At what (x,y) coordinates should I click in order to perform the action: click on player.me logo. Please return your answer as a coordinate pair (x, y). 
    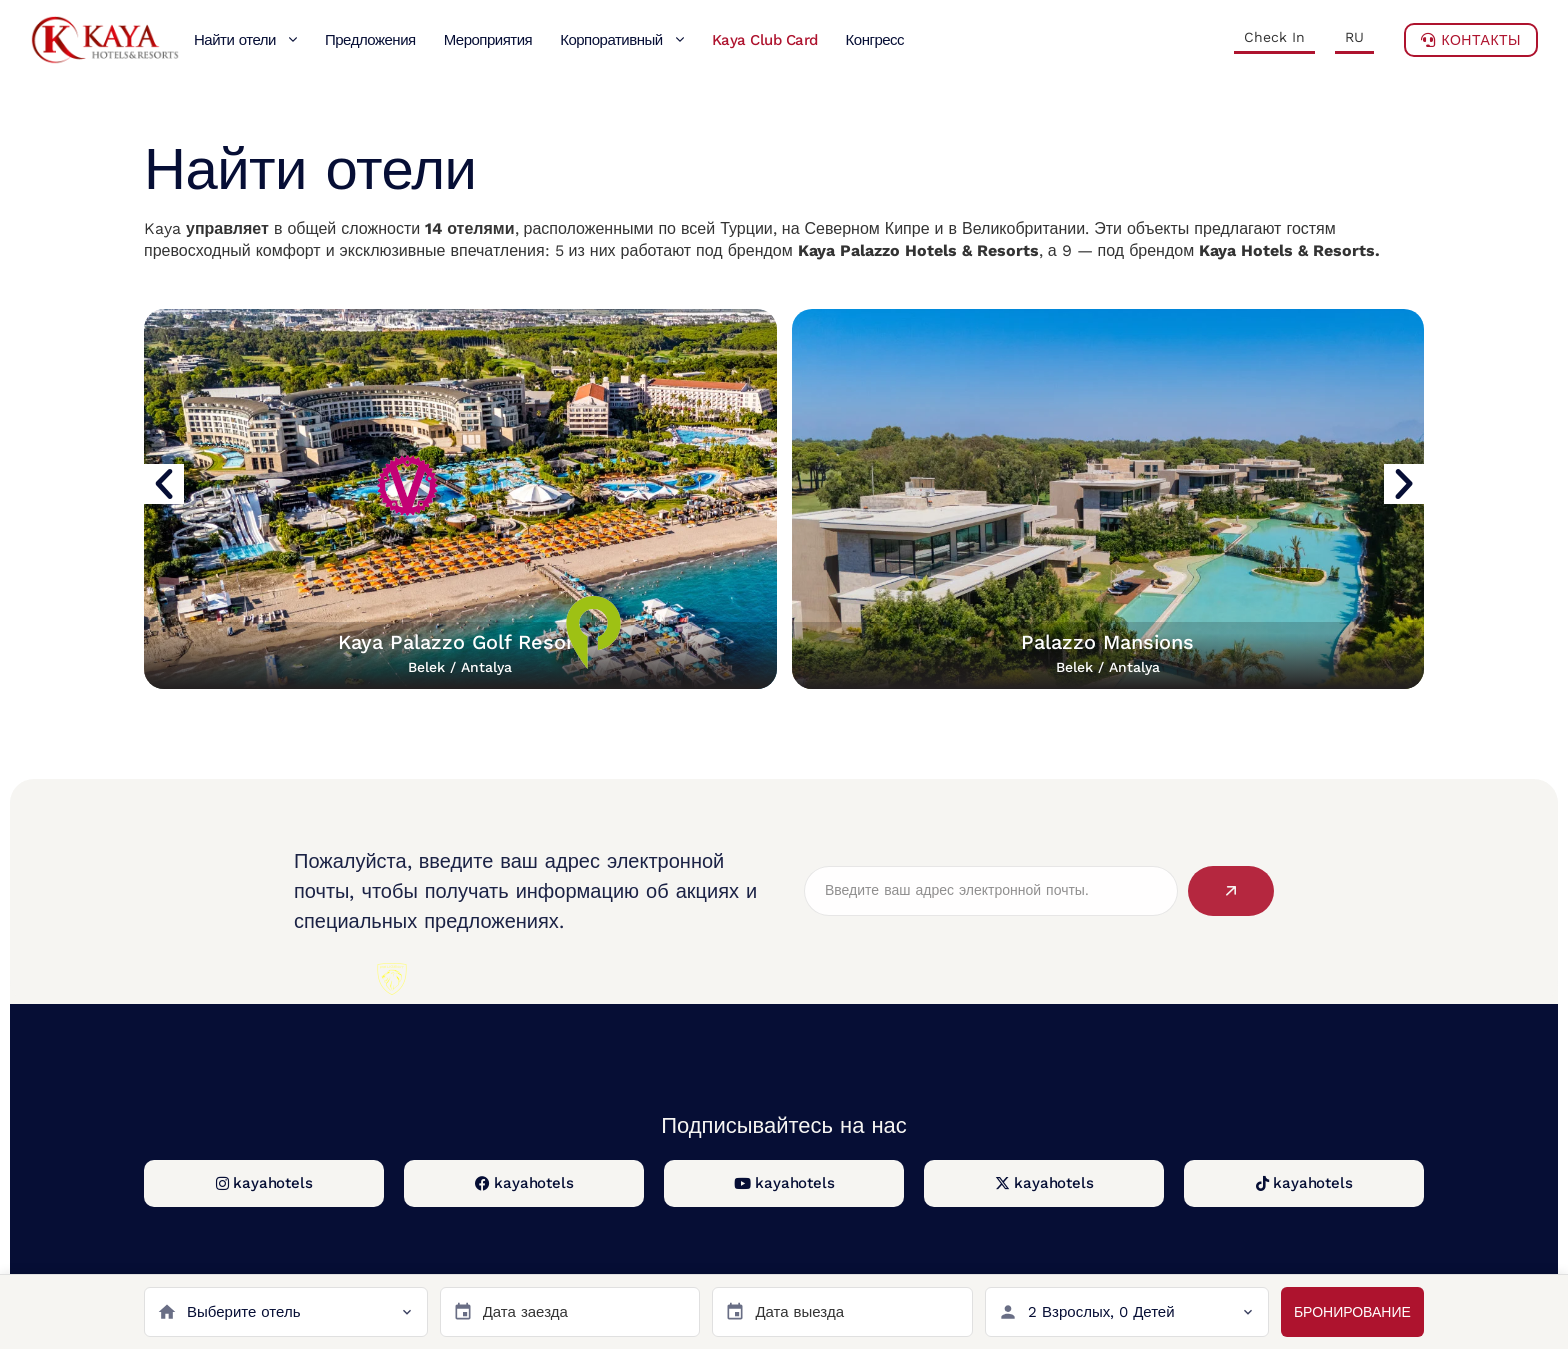
    Looking at the image, I should click on (593, 632).